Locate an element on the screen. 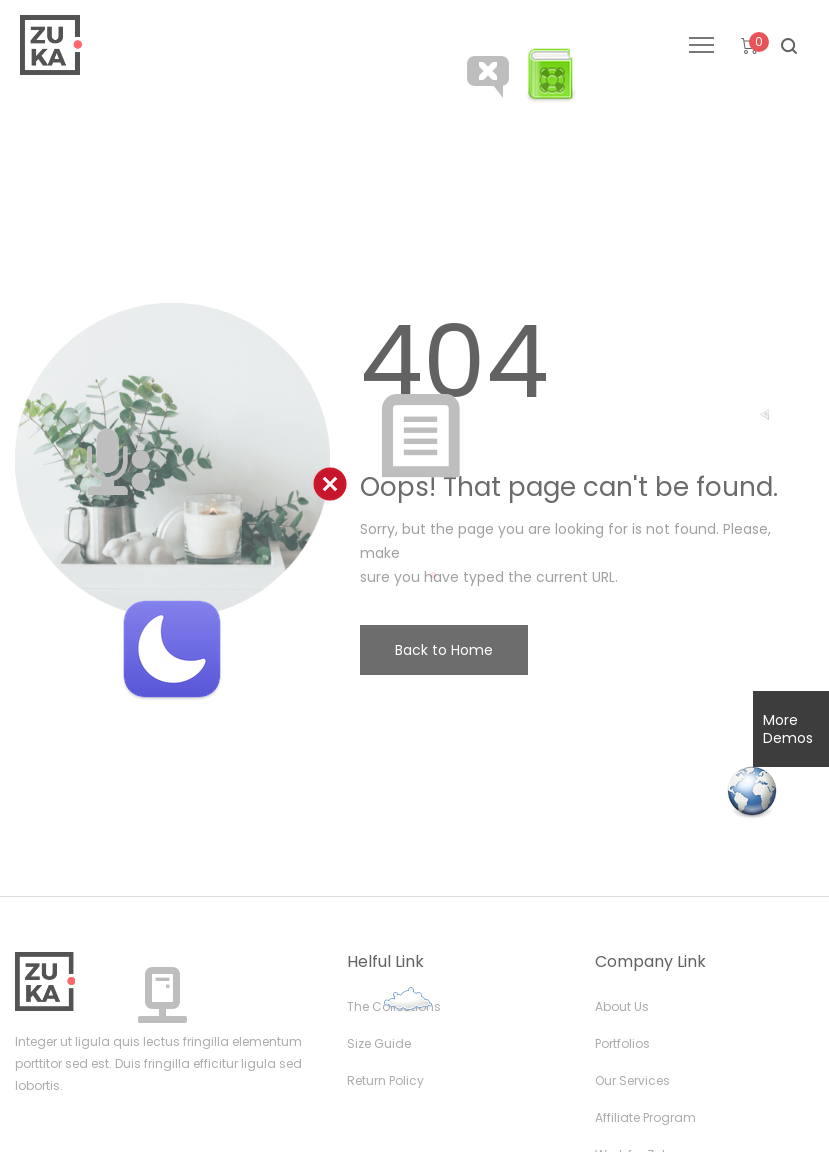  start media playback (right-to-left interface) is located at coordinates (764, 414).